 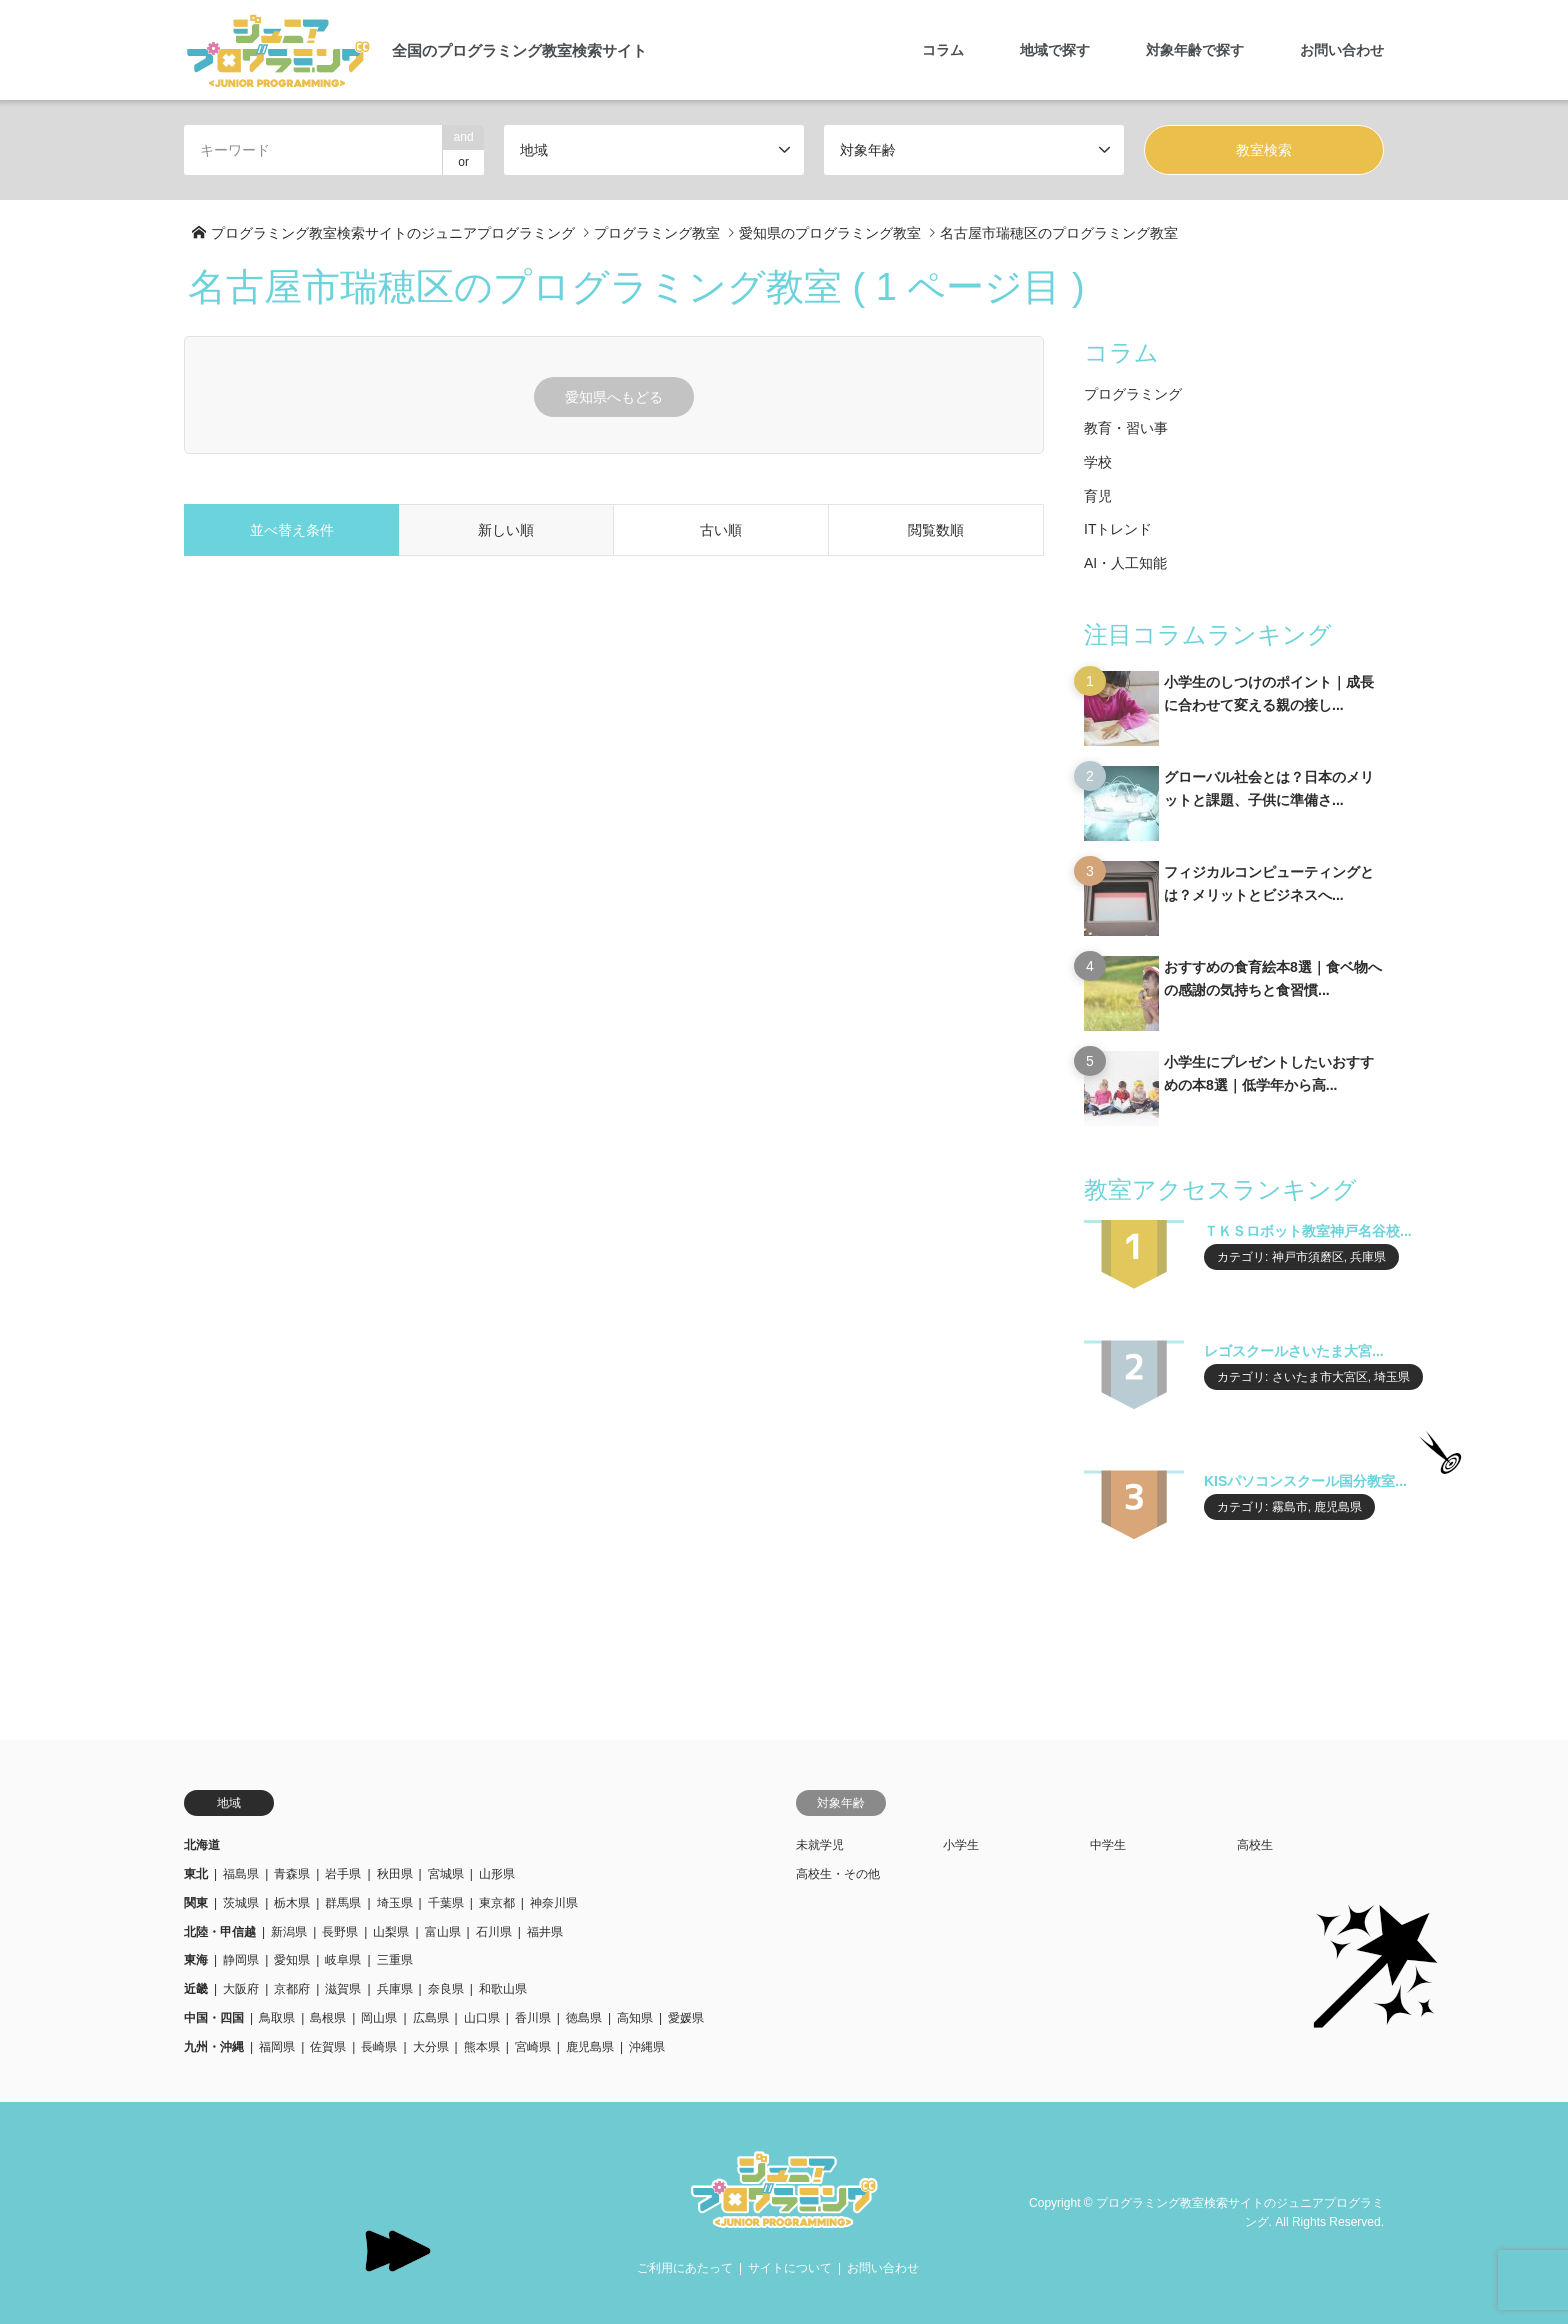 What do you see at coordinates (1376, 1966) in the screenshot?
I see `apply magic effects or filters` at bounding box center [1376, 1966].